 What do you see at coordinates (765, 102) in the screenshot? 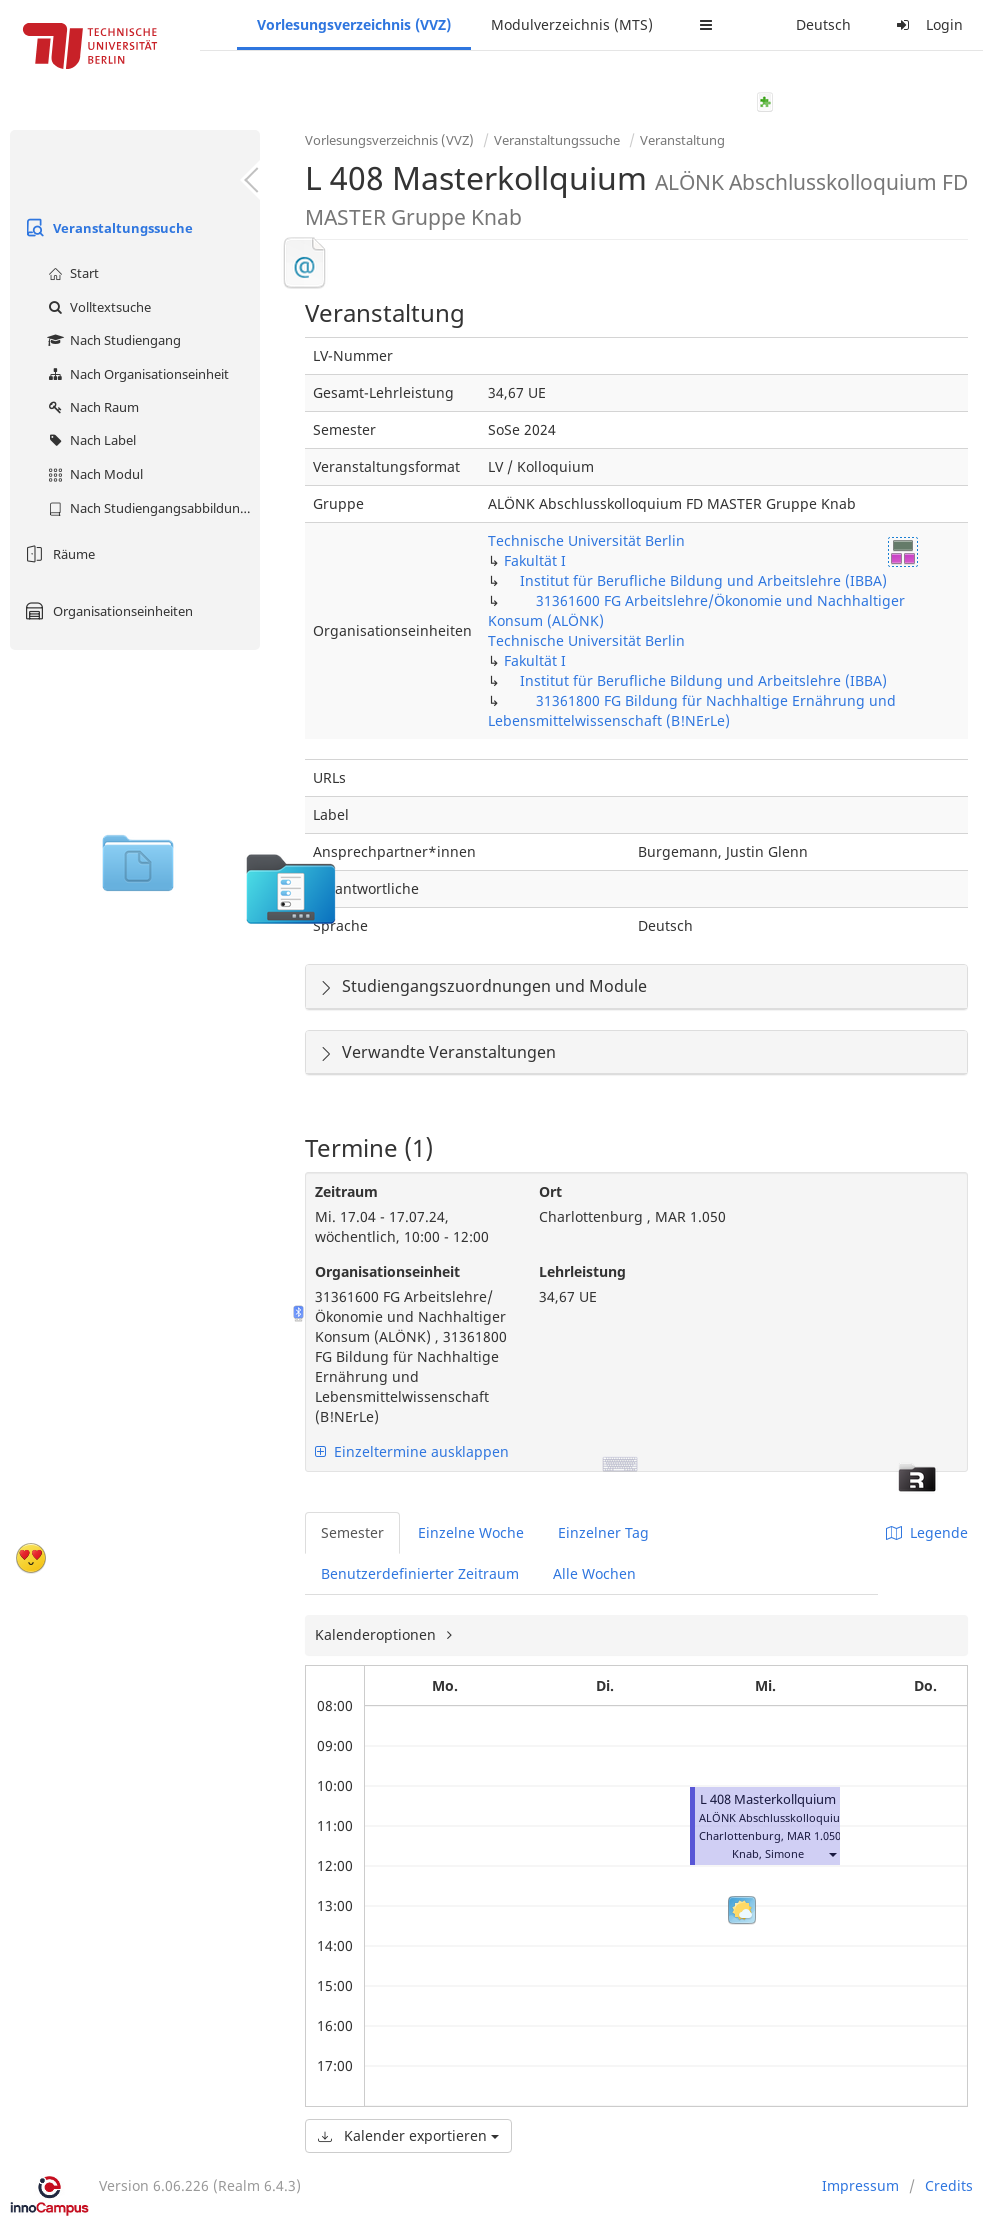
I see `firefox browser extension or add-on installer file` at bounding box center [765, 102].